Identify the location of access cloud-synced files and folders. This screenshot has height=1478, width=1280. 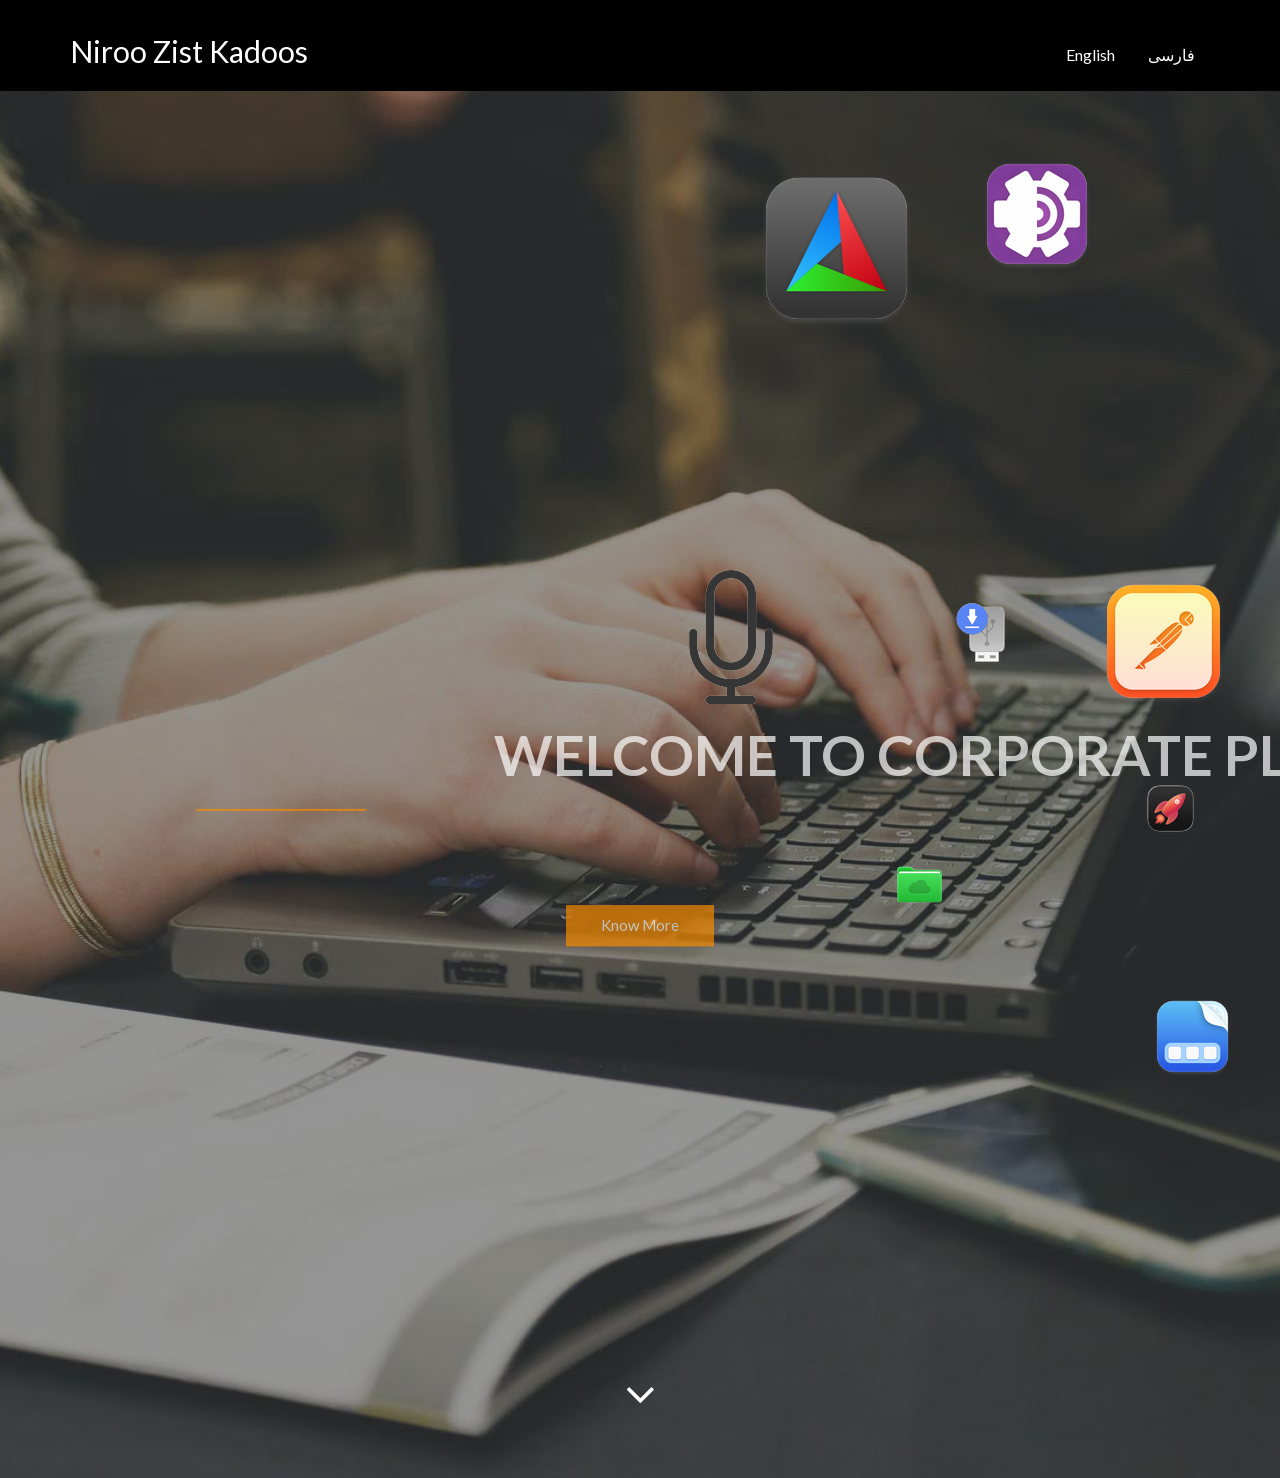
(919, 884).